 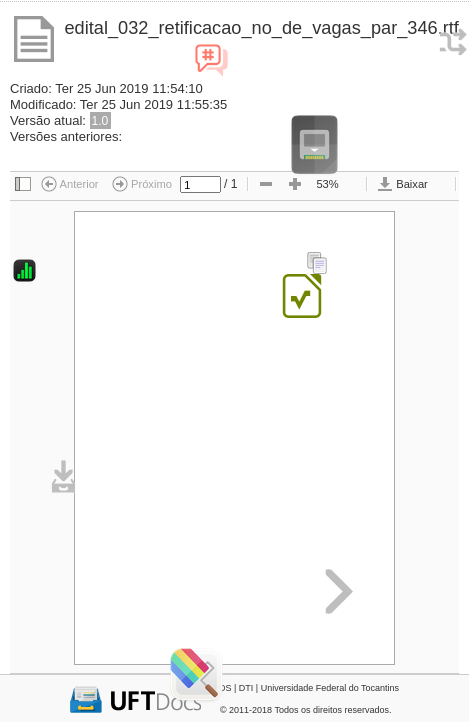 I want to click on copy selected content to clipboard, so click(x=317, y=263).